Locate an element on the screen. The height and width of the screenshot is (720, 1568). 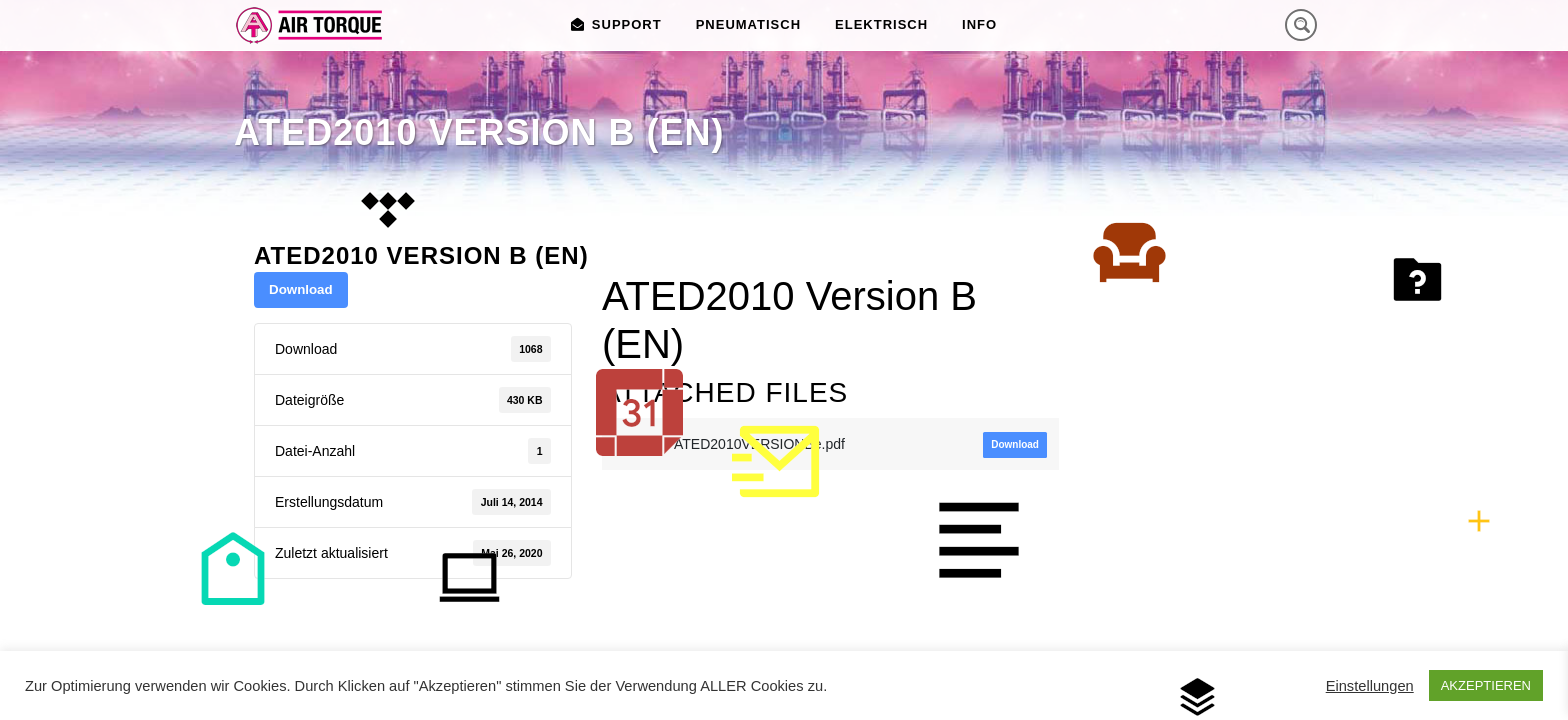
align text to the left is located at coordinates (979, 538).